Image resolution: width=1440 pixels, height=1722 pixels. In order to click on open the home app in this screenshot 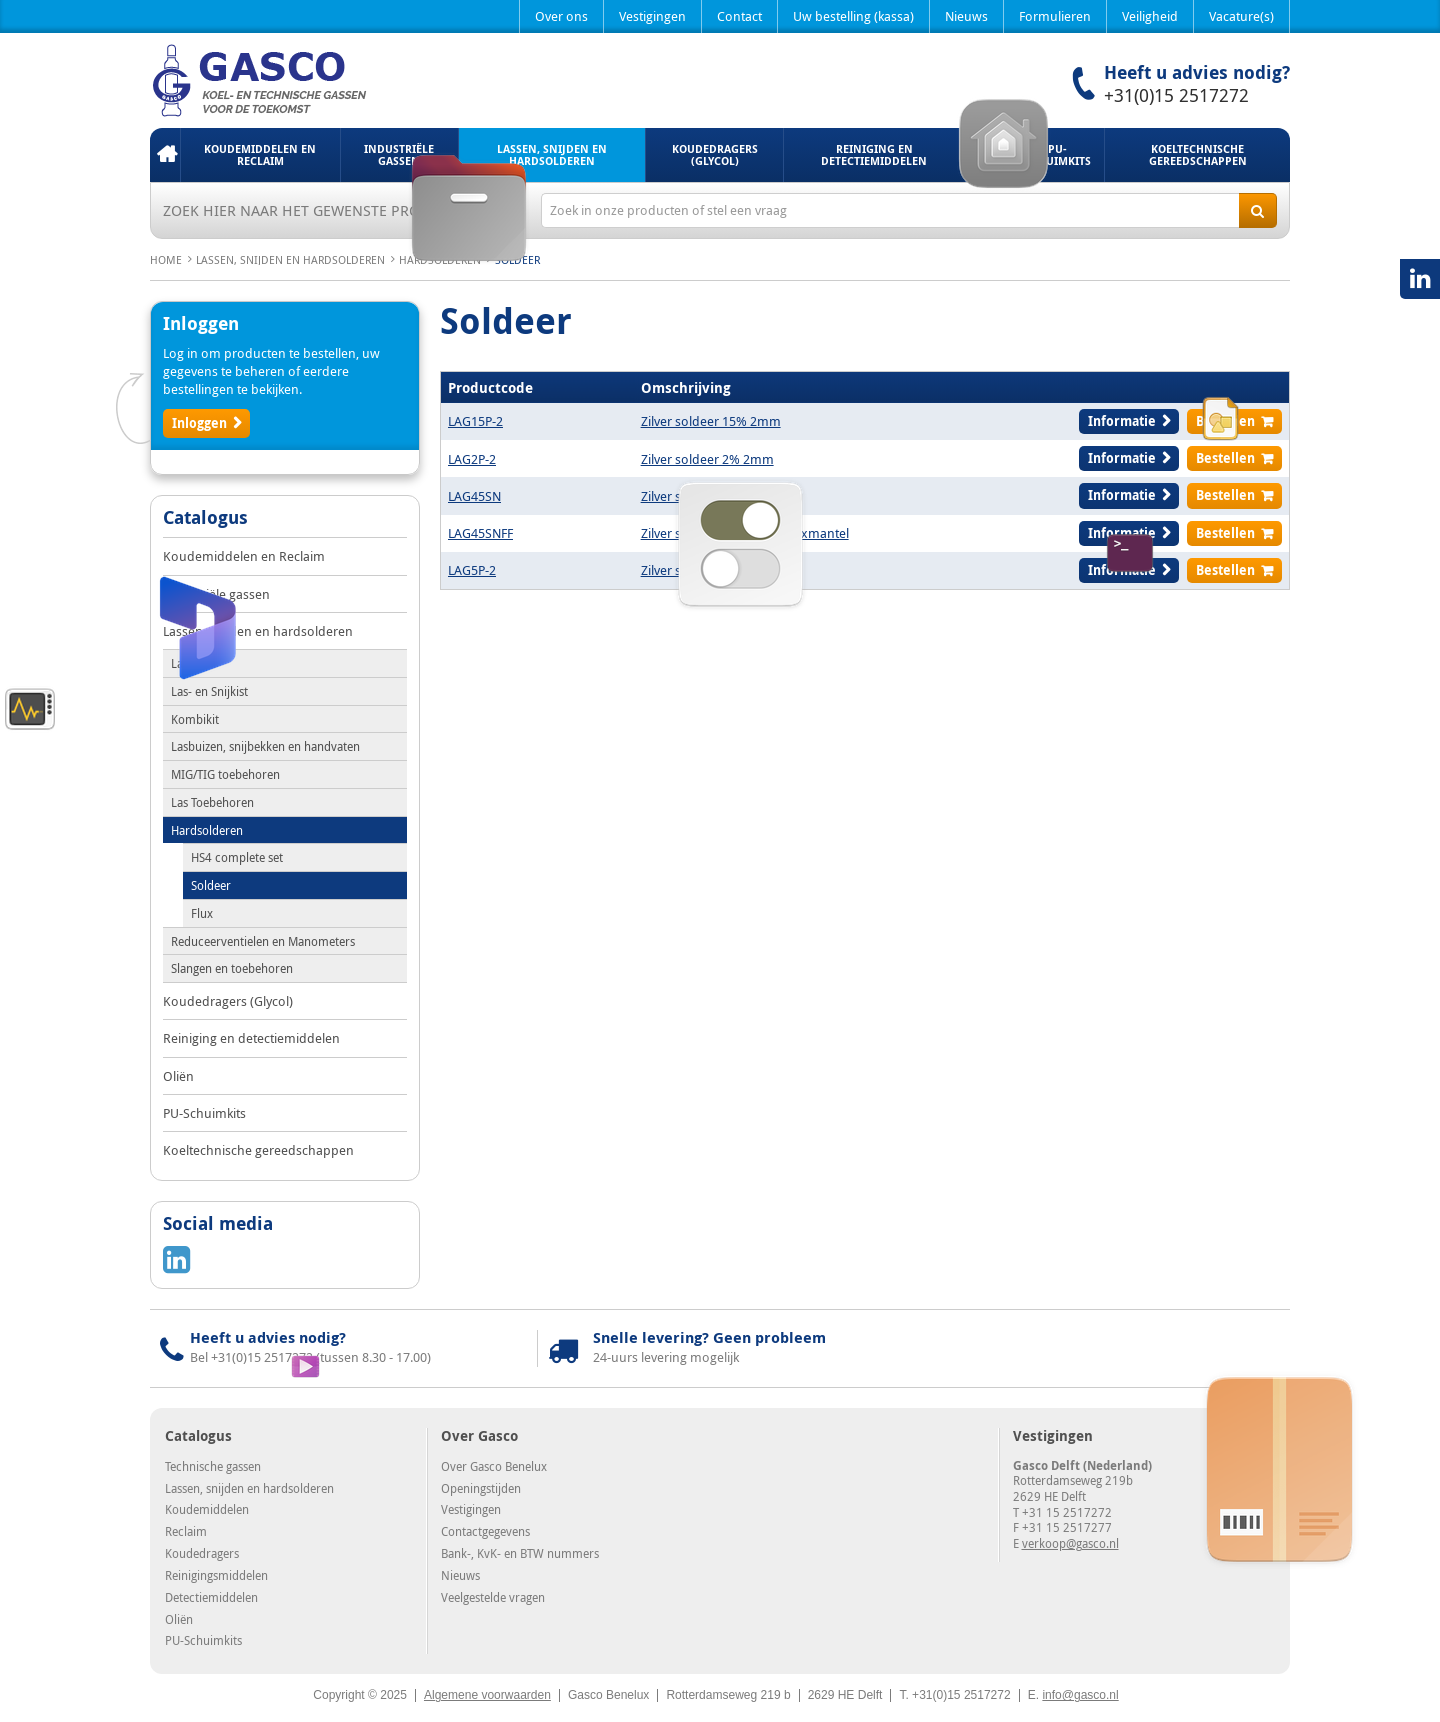, I will do `click(1003, 143)`.